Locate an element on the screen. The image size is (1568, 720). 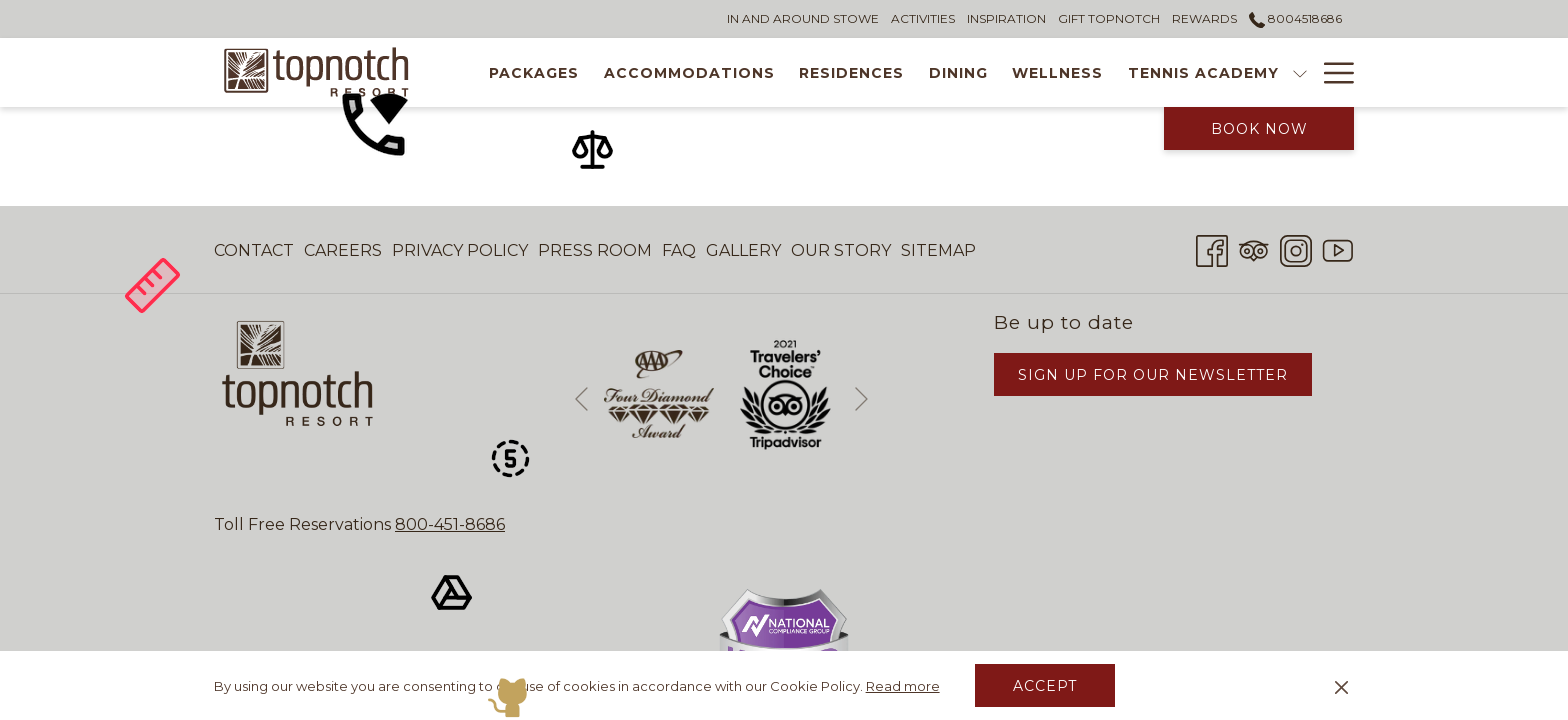
step 5 of a multi-step process is located at coordinates (510, 458).